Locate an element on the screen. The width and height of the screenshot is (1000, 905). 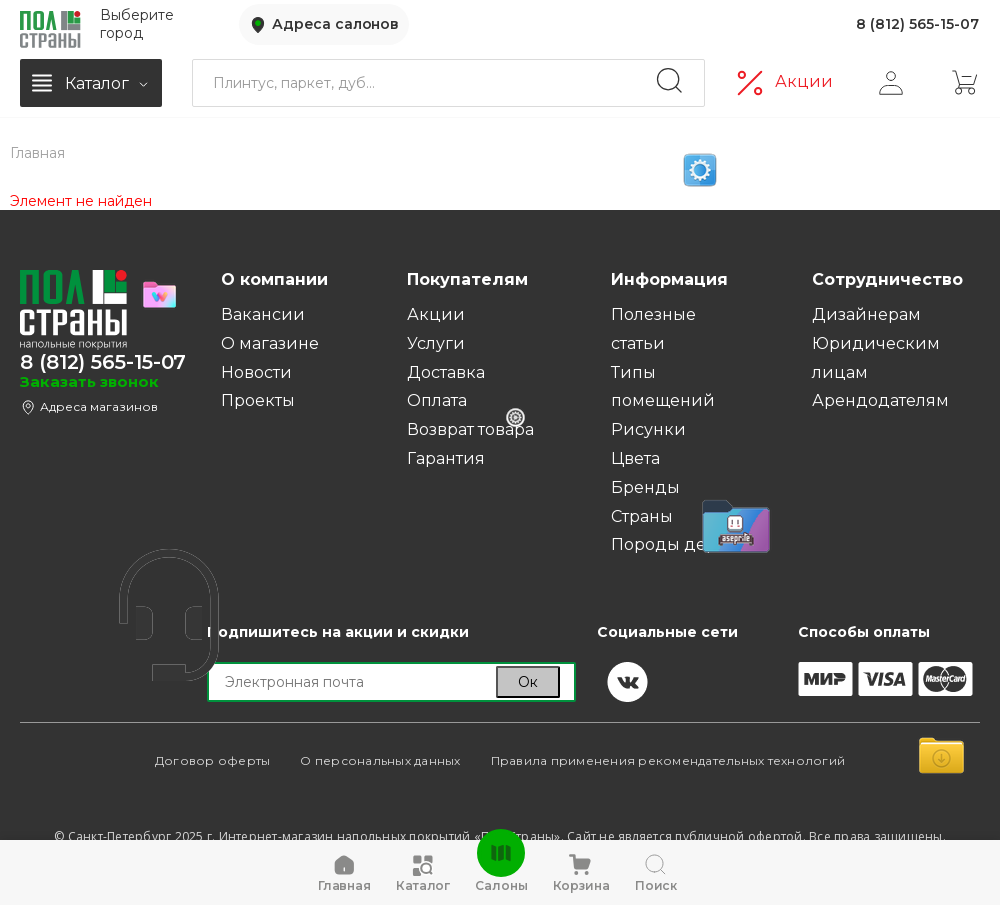
access system runtime components is located at coordinates (700, 170).